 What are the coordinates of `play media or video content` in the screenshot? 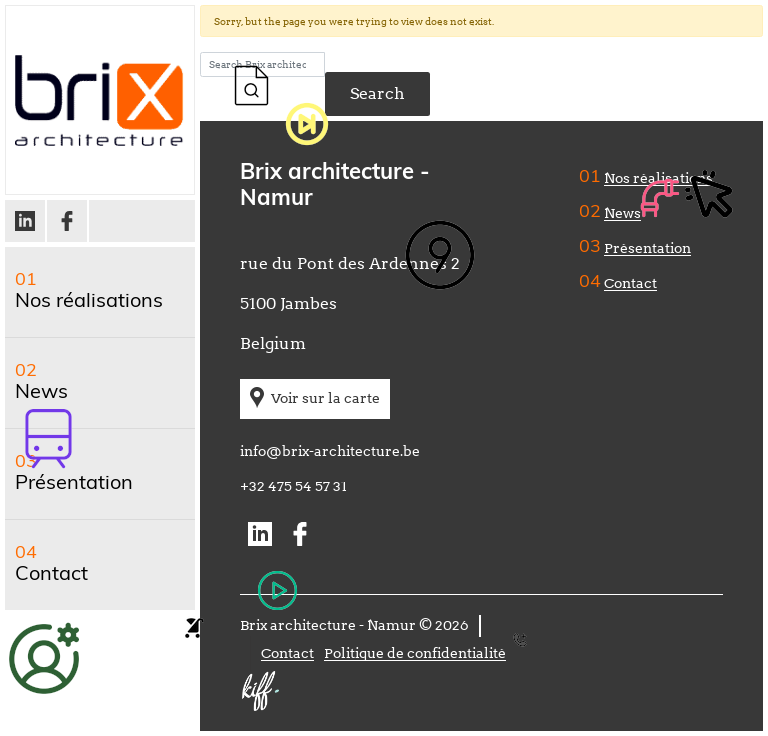 It's located at (277, 590).